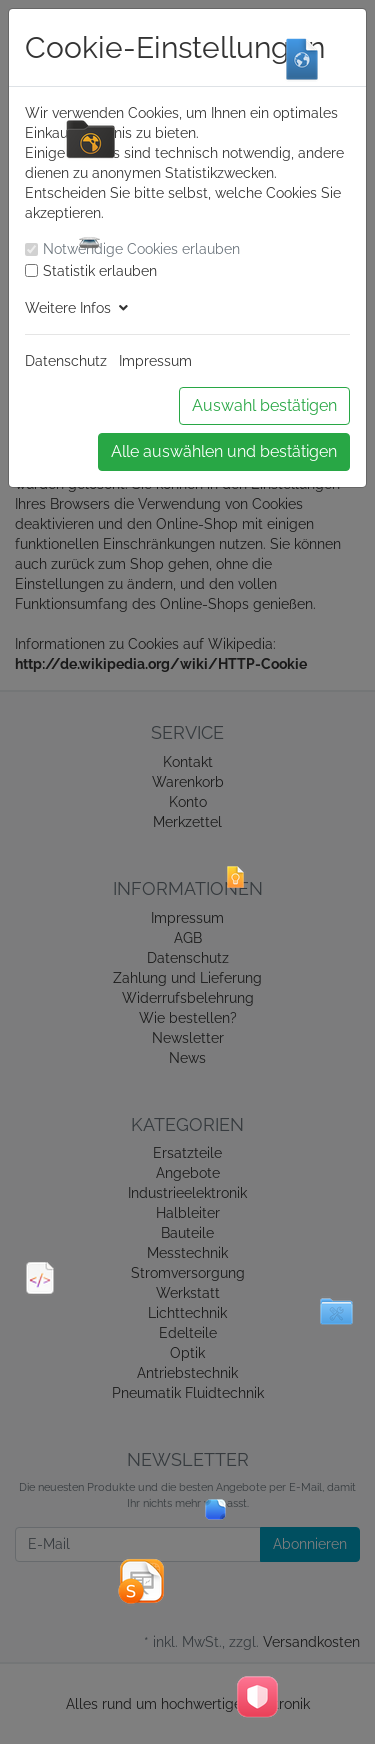 Image resolution: width=375 pixels, height=1744 pixels. Describe the element at coordinates (235, 877) in the screenshot. I see `open a google keep note file` at that location.